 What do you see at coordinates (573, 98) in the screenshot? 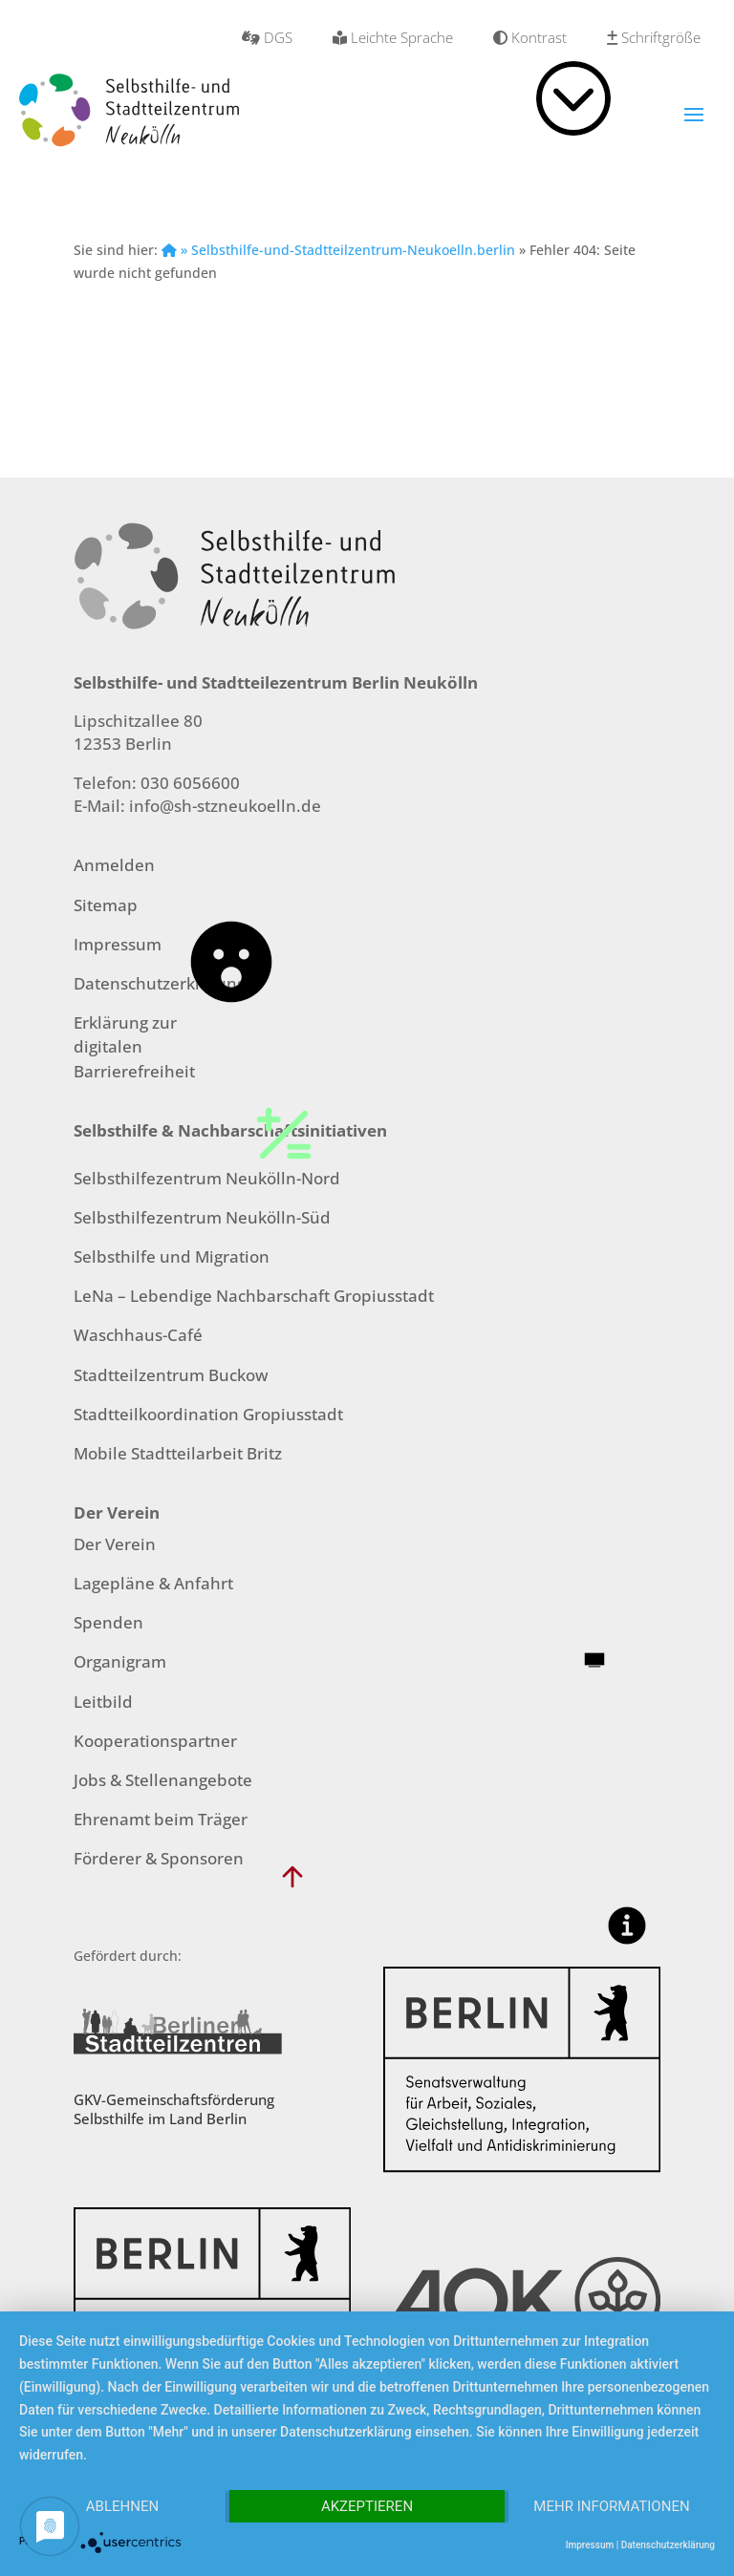
I see `expand to show more content` at bounding box center [573, 98].